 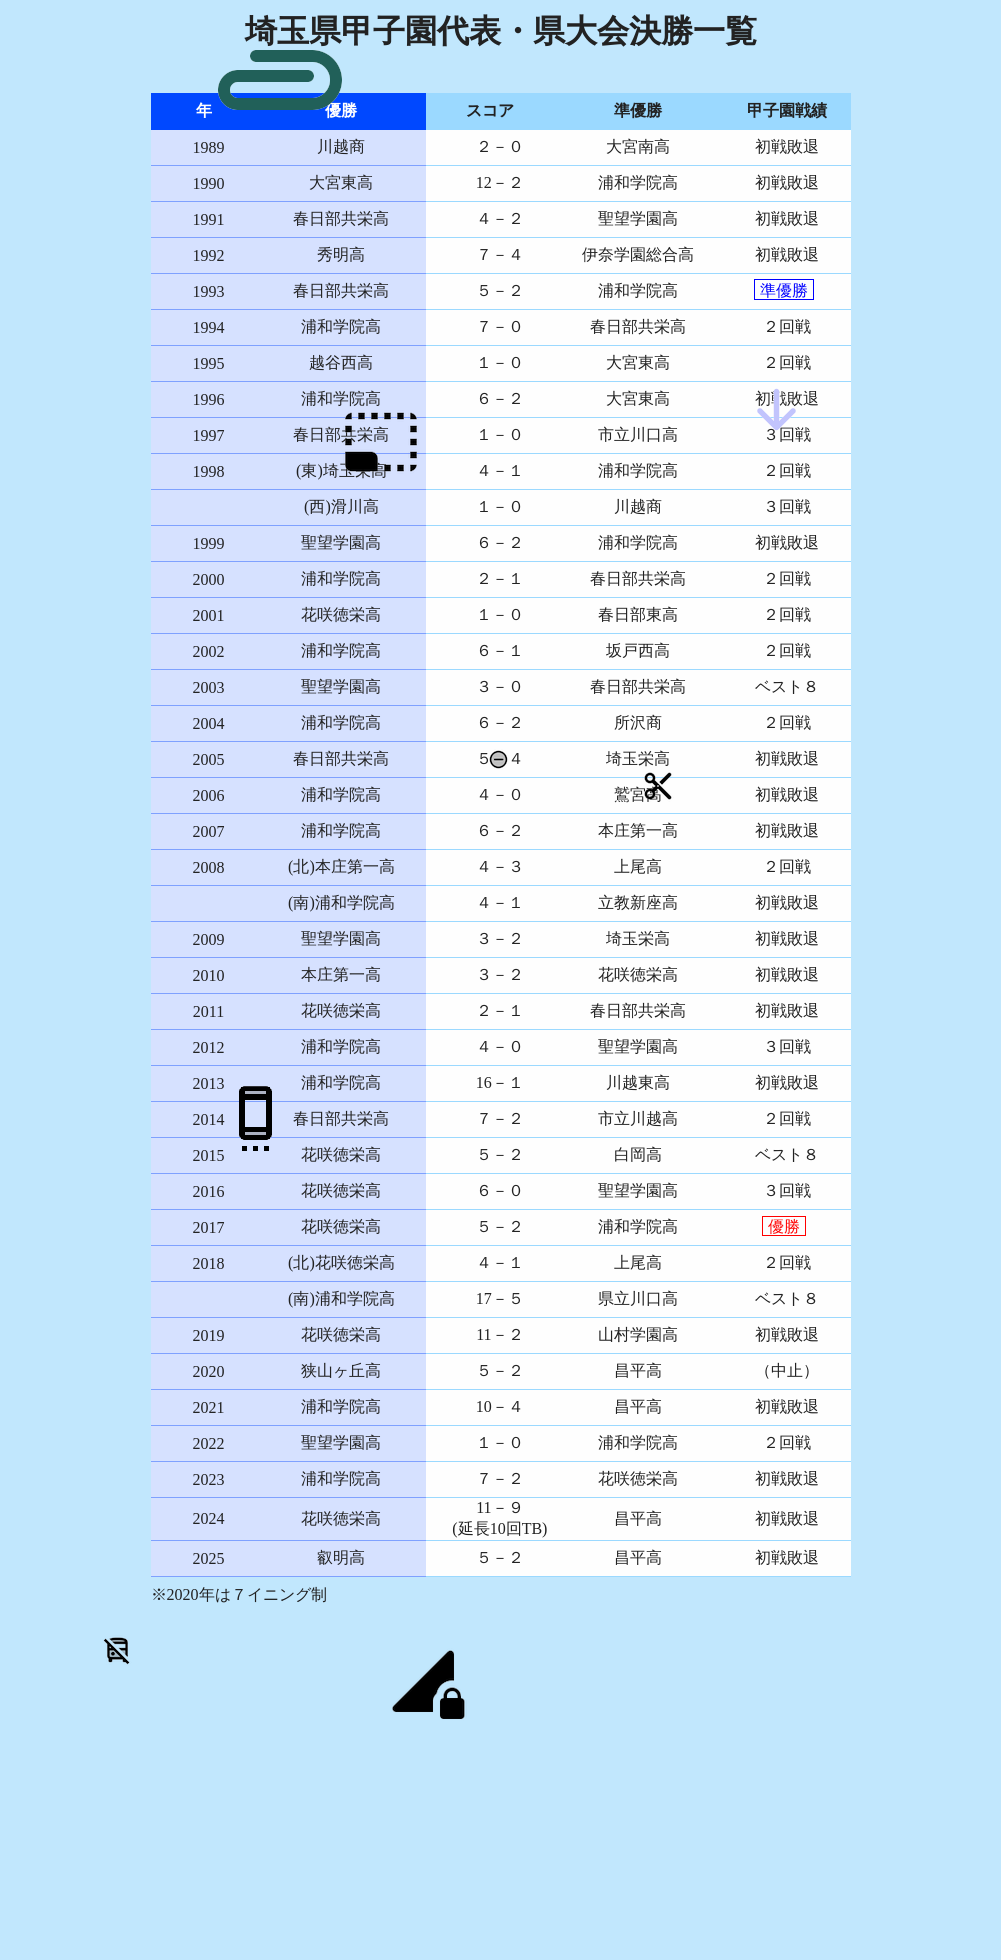 What do you see at coordinates (255, 1118) in the screenshot?
I see `access mobile device settings` at bounding box center [255, 1118].